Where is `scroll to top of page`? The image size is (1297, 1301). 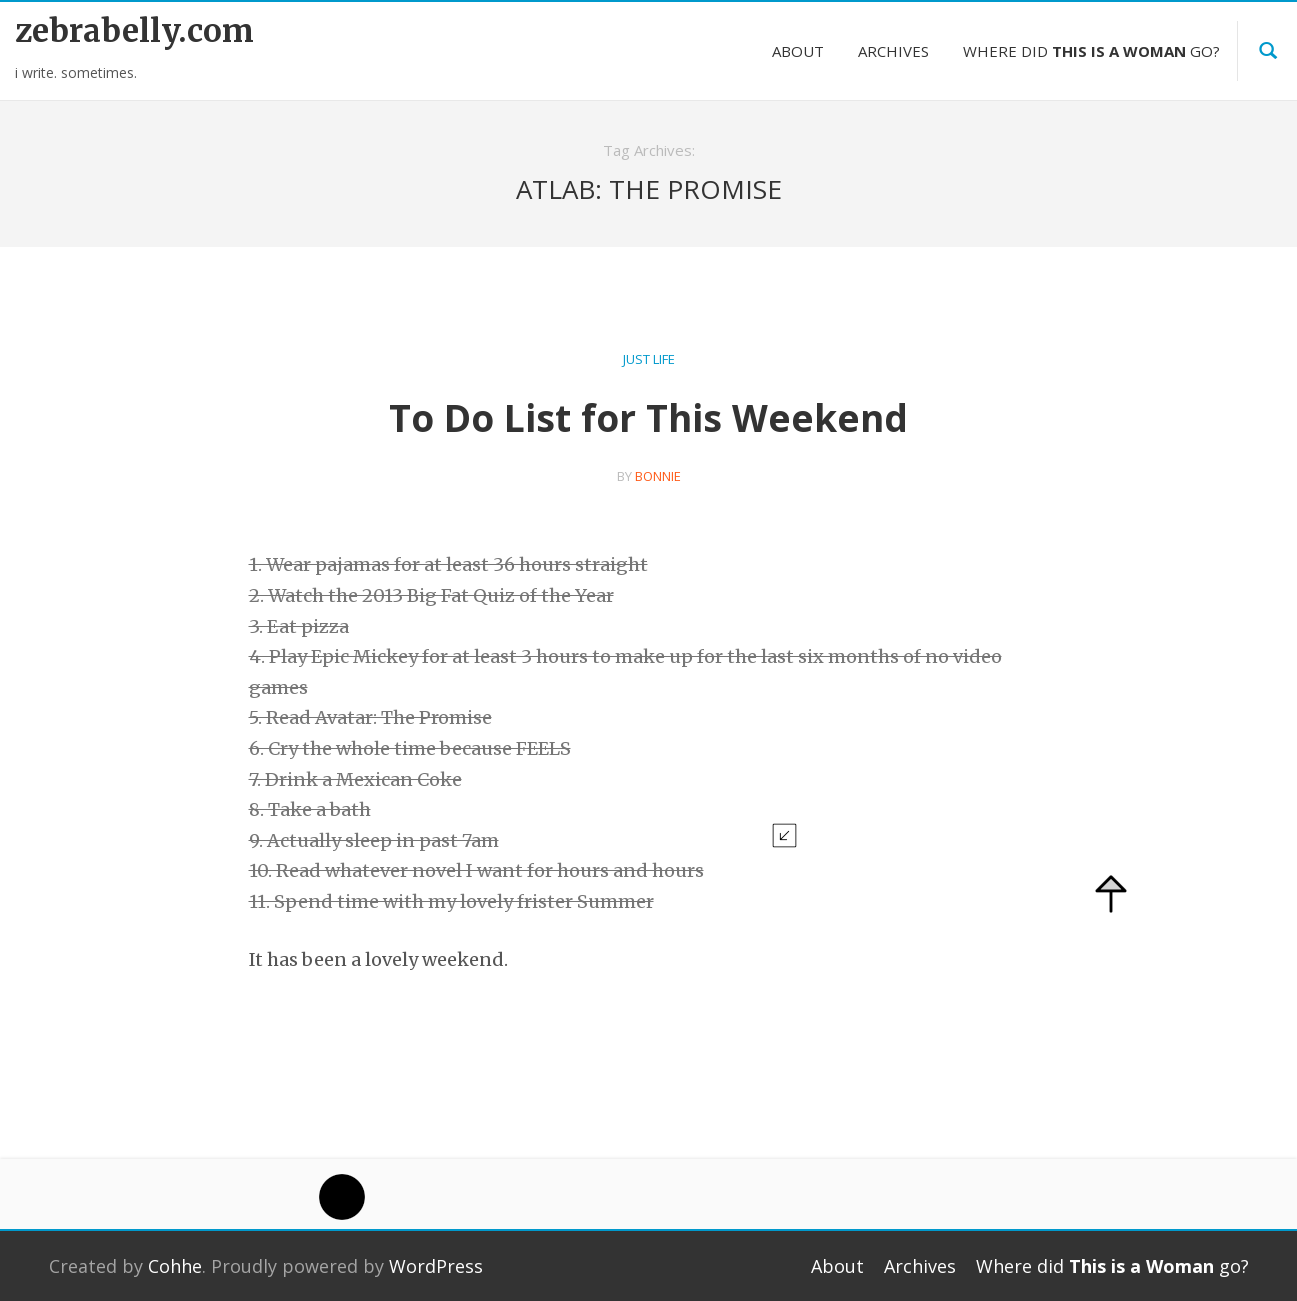 scroll to top of page is located at coordinates (1111, 894).